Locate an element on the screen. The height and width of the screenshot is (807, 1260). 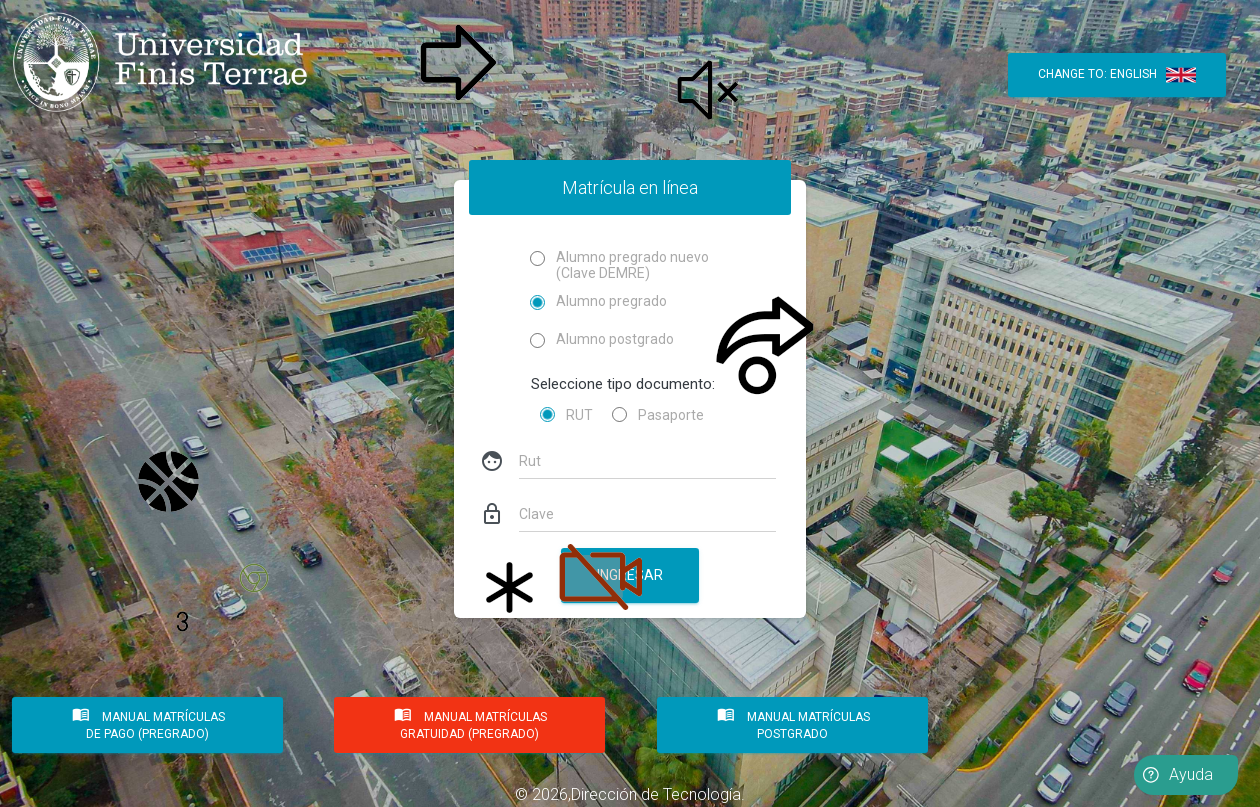
turn off camera or disable video is located at coordinates (598, 577).